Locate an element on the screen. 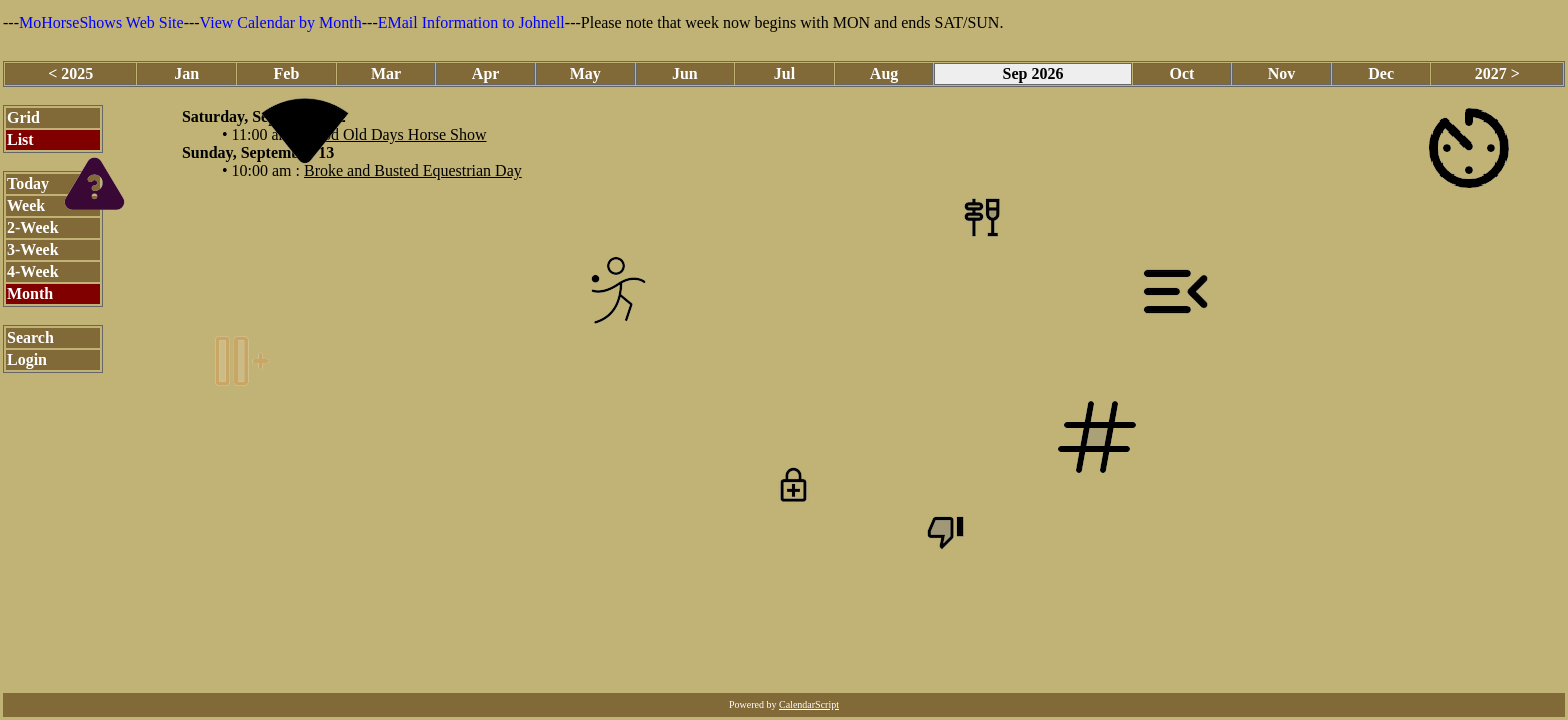 Image resolution: width=1568 pixels, height=720 pixels. indicates full wifi signal strength is located at coordinates (305, 132).